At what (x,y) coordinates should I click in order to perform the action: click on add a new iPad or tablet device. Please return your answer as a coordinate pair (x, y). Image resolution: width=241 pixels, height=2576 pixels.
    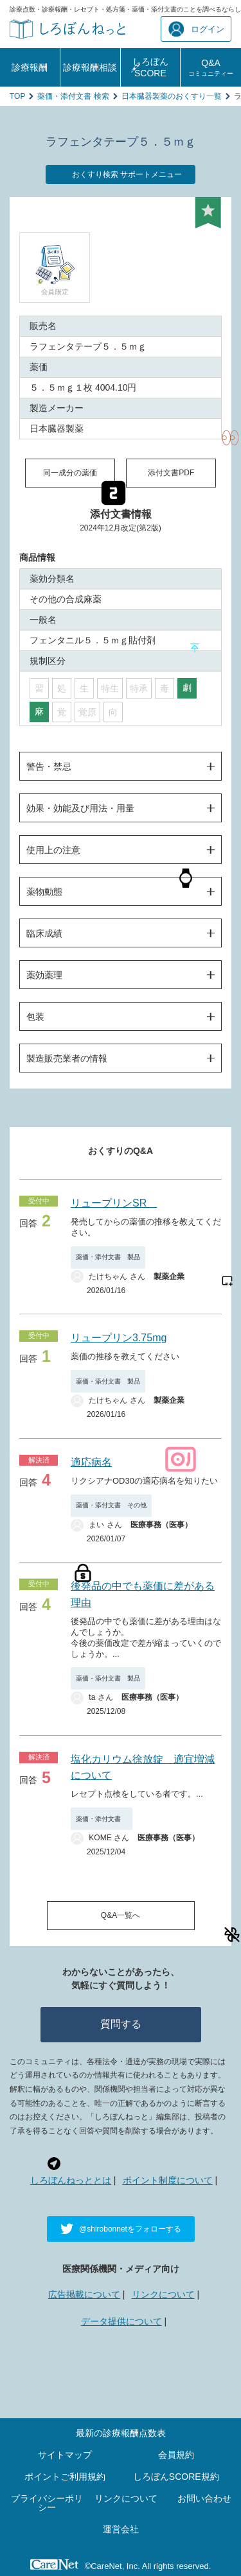
    Looking at the image, I should click on (227, 1280).